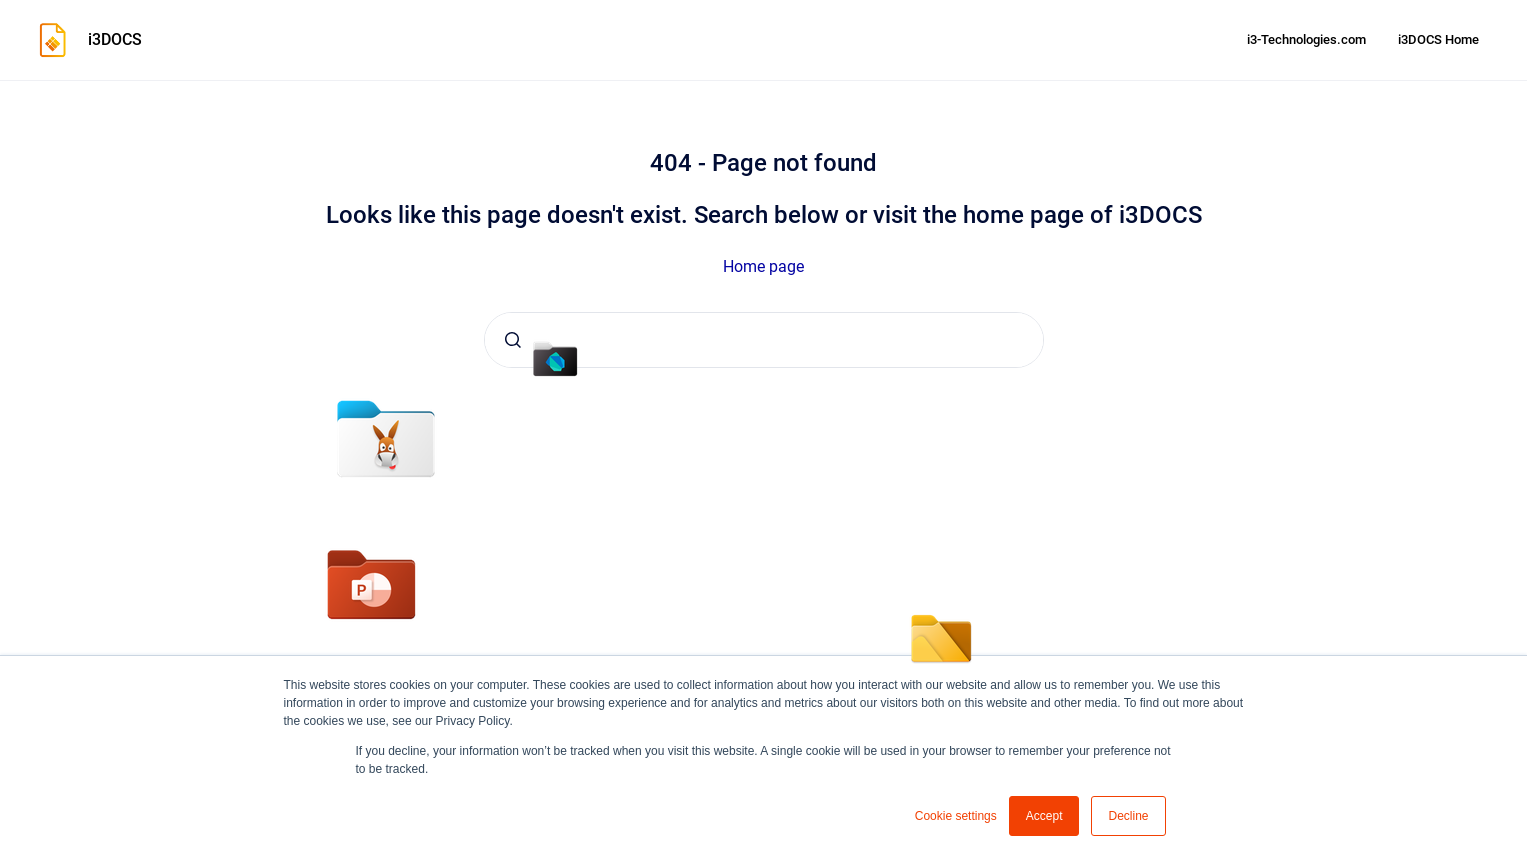 Image resolution: width=1527 pixels, height=862 pixels. I want to click on open dart project folder, so click(555, 360).